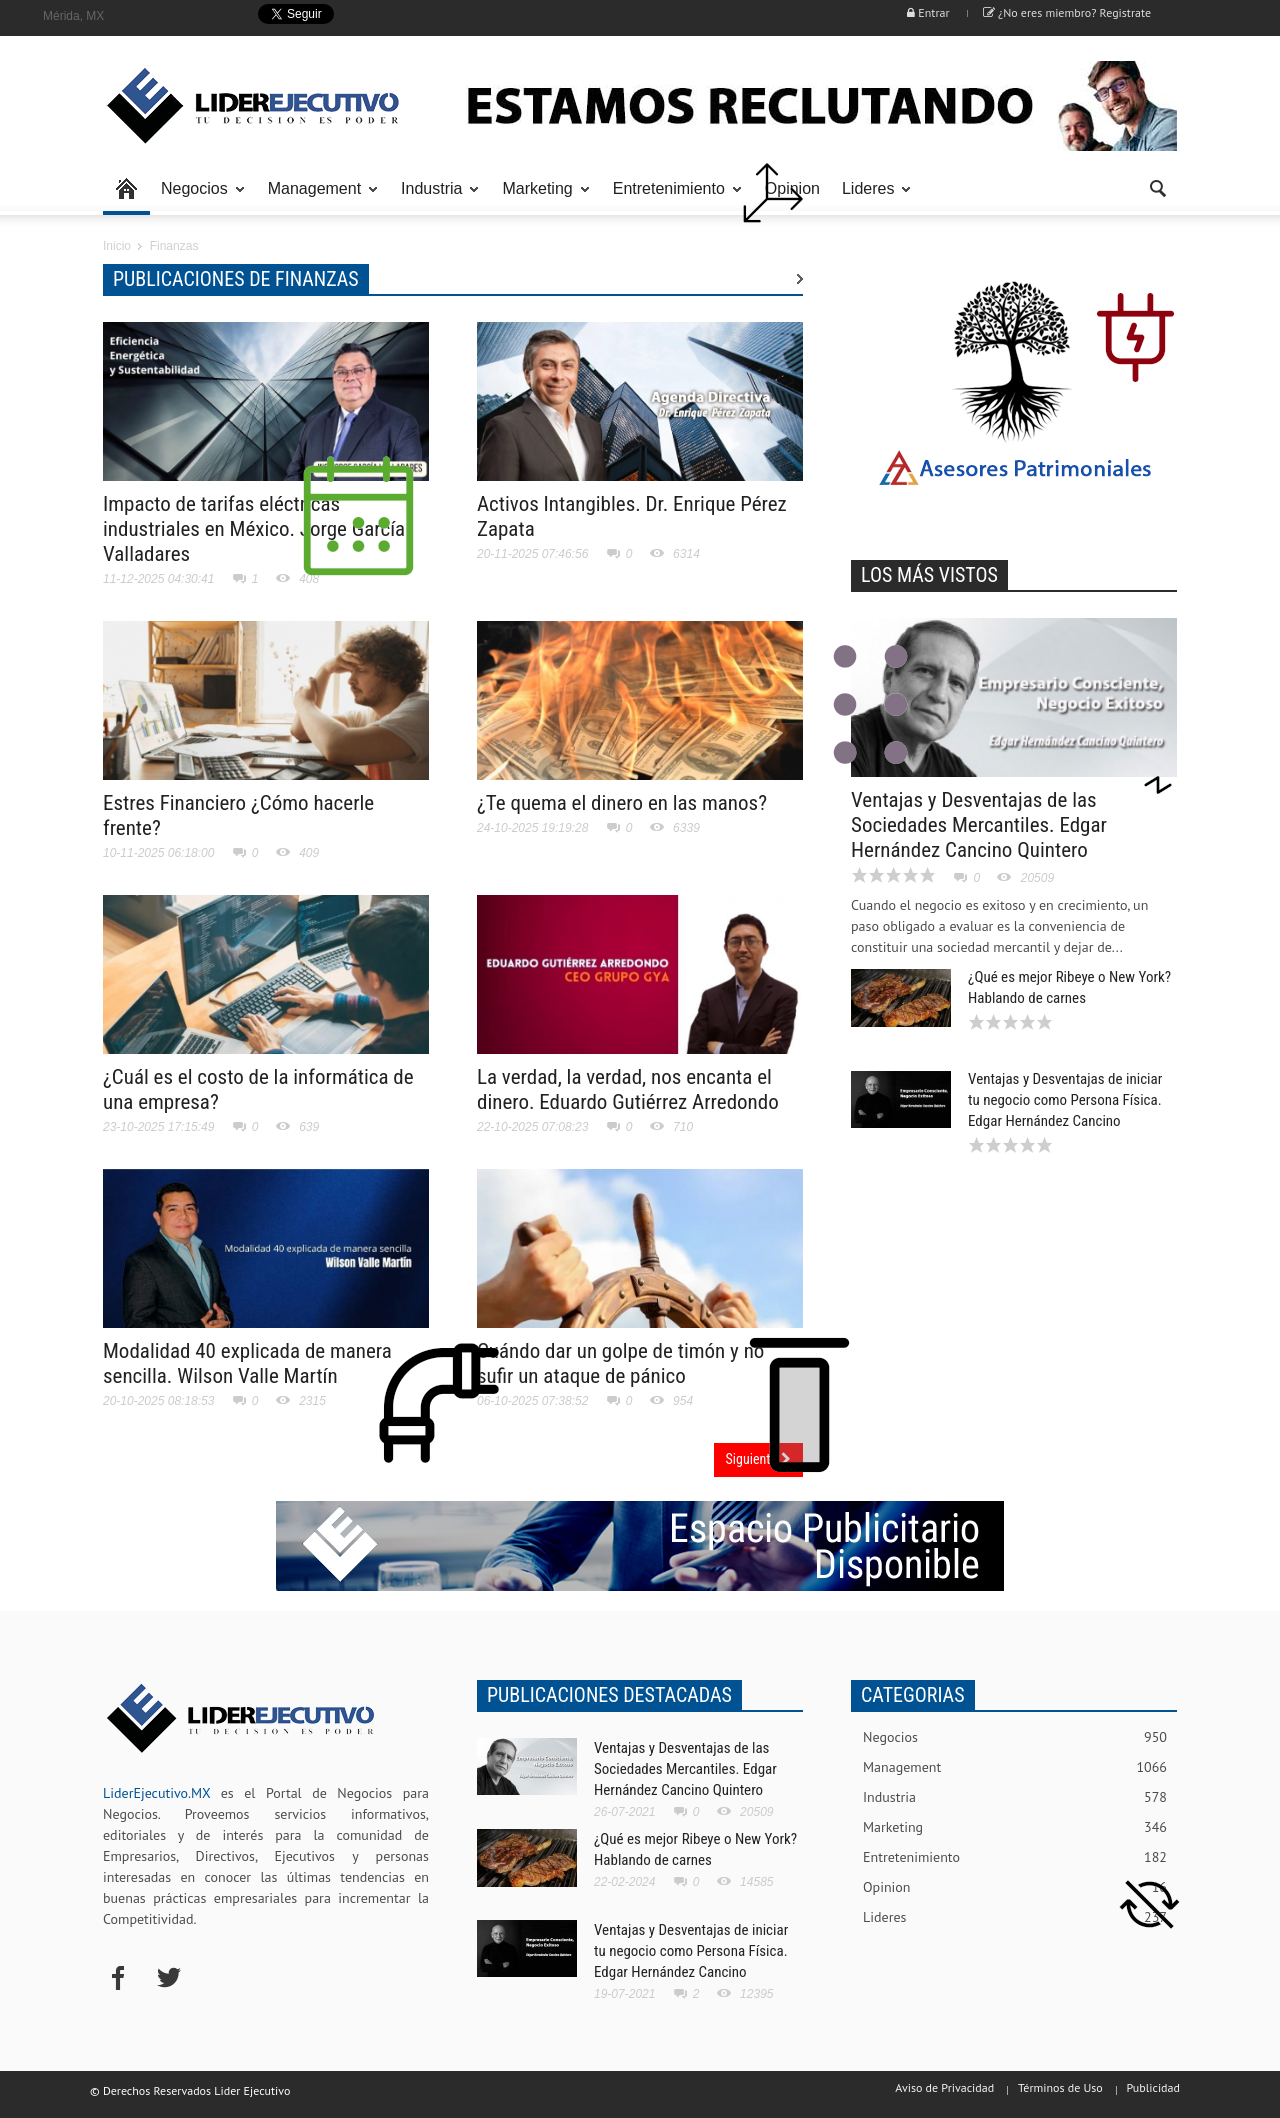 Image resolution: width=1280 pixels, height=2118 pixels. I want to click on view calendar events, so click(358, 520).